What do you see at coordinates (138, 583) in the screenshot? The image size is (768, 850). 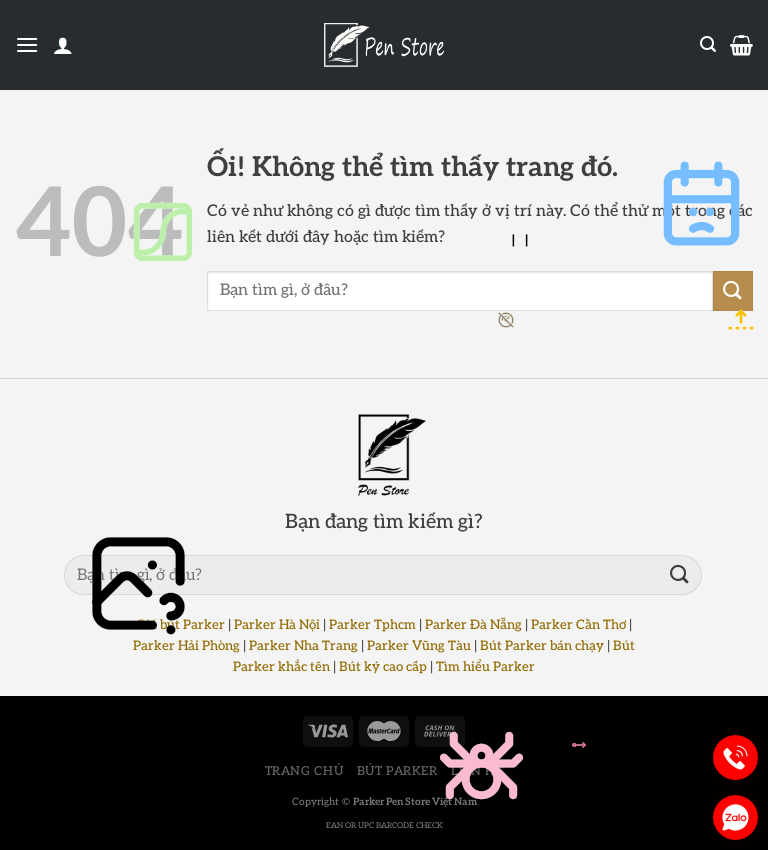 I see `unknown or missing image` at bounding box center [138, 583].